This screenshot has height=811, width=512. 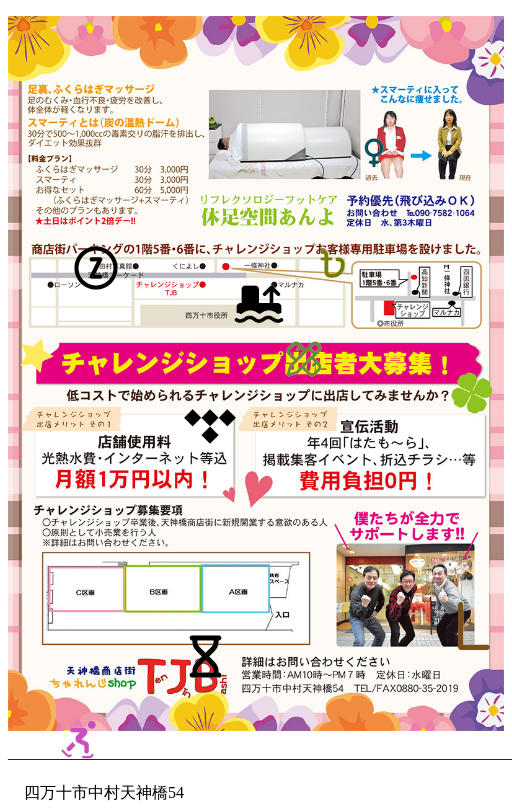 What do you see at coordinates (304, 359) in the screenshot?
I see `access design or editing tools` at bounding box center [304, 359].